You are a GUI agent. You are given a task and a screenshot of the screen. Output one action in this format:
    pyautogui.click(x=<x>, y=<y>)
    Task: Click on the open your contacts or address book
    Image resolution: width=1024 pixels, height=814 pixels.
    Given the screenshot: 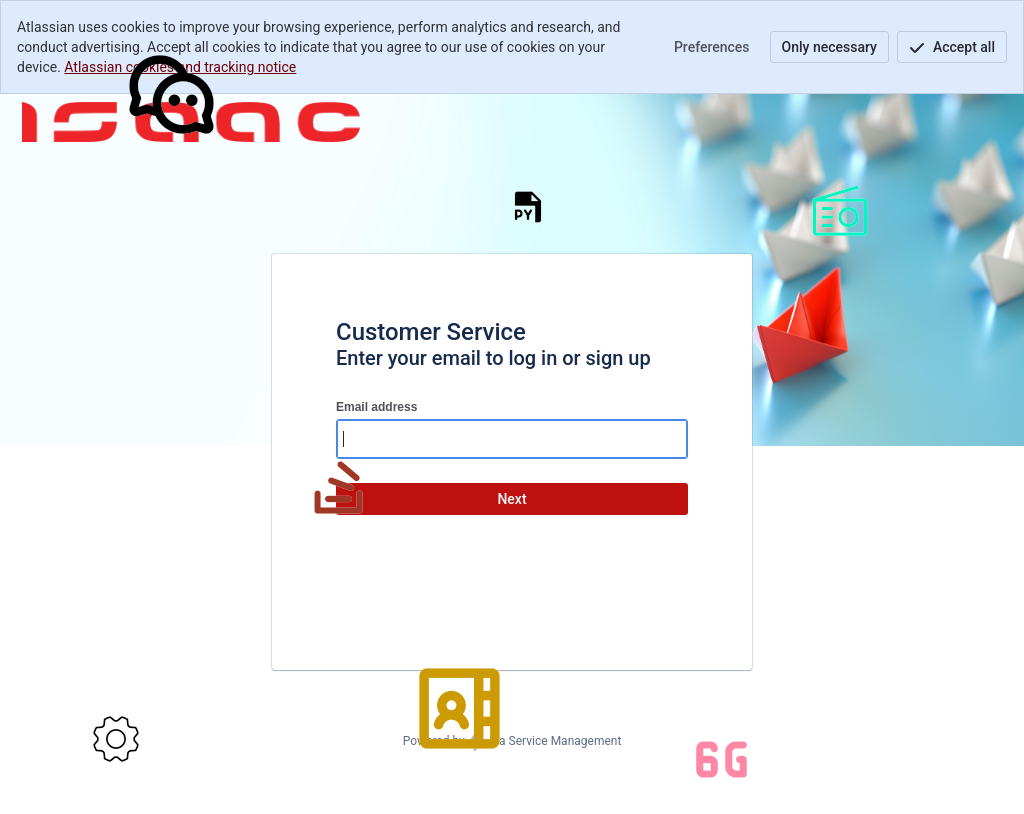 What is the action you would take?
    pyautogui.click(x=459, y=708)
    